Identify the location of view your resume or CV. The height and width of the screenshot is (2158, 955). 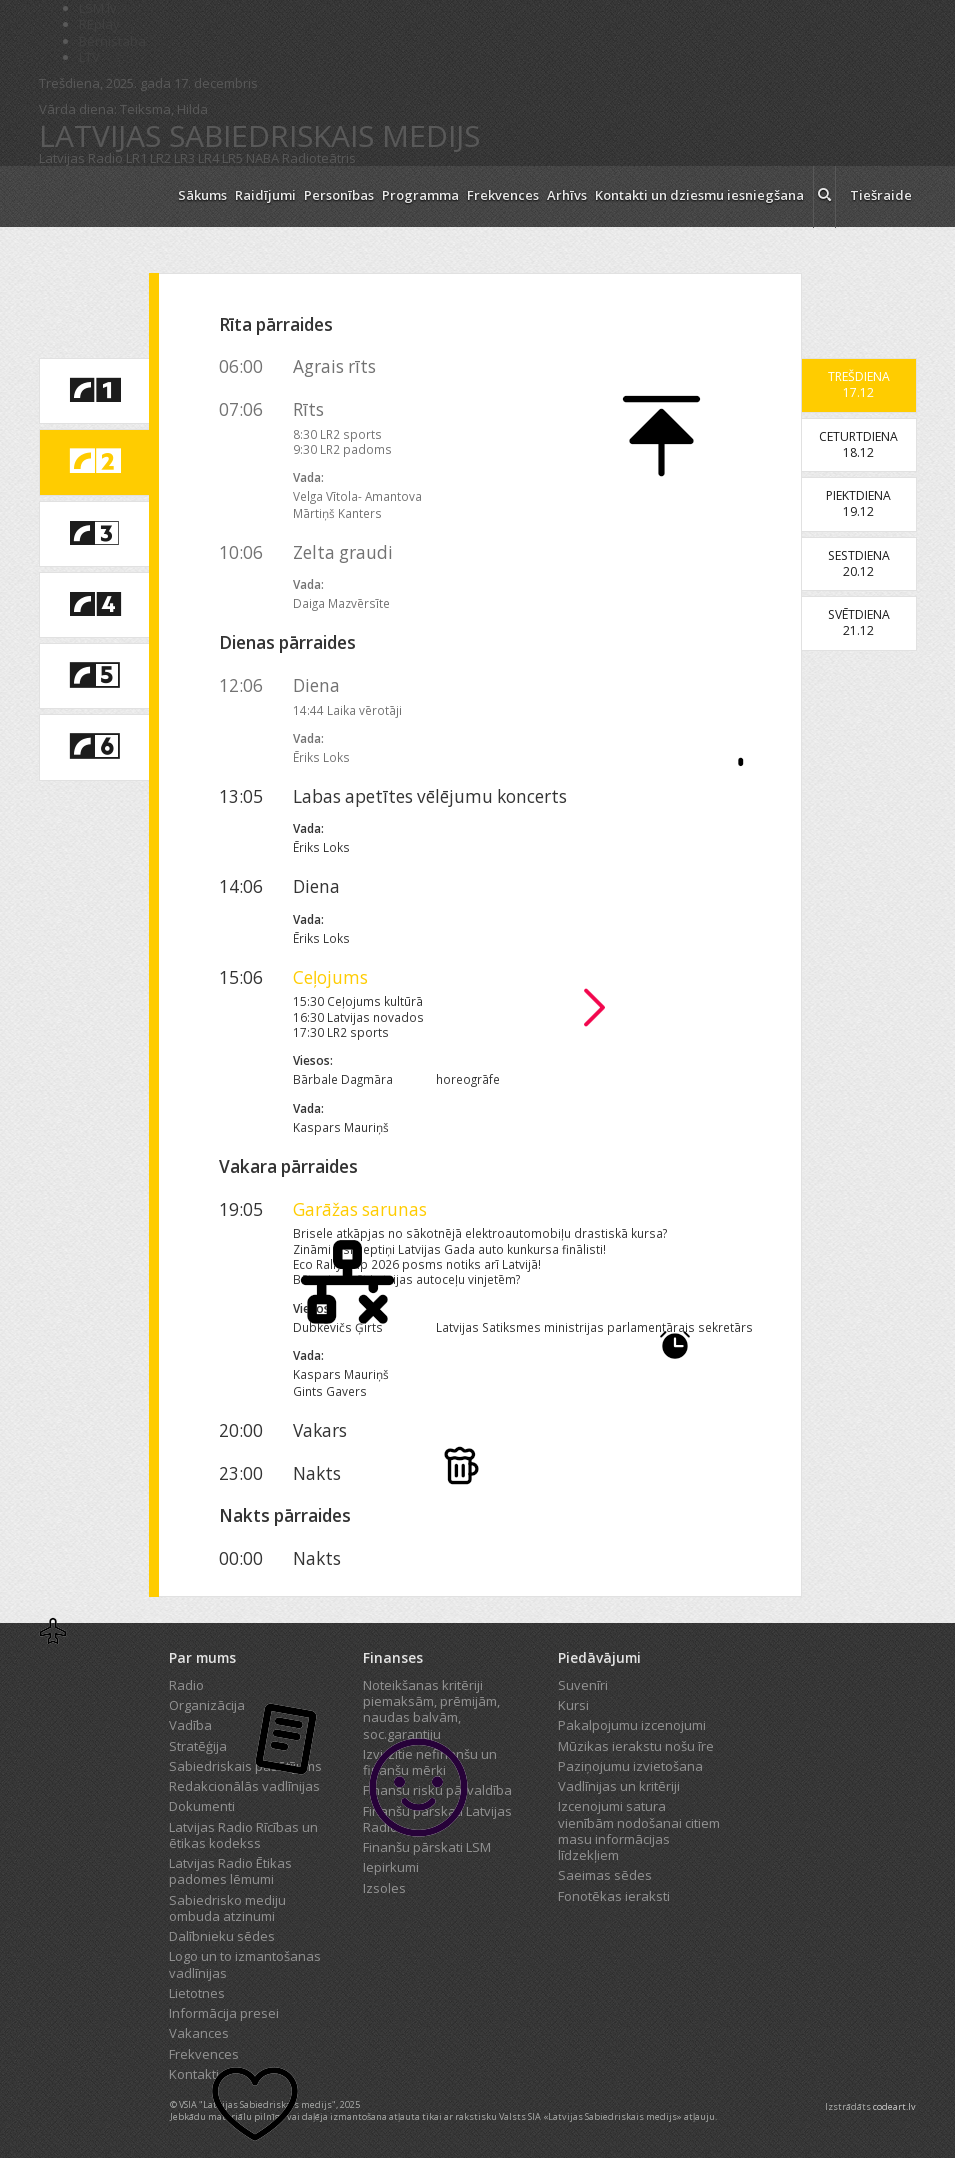
(286, 1739).